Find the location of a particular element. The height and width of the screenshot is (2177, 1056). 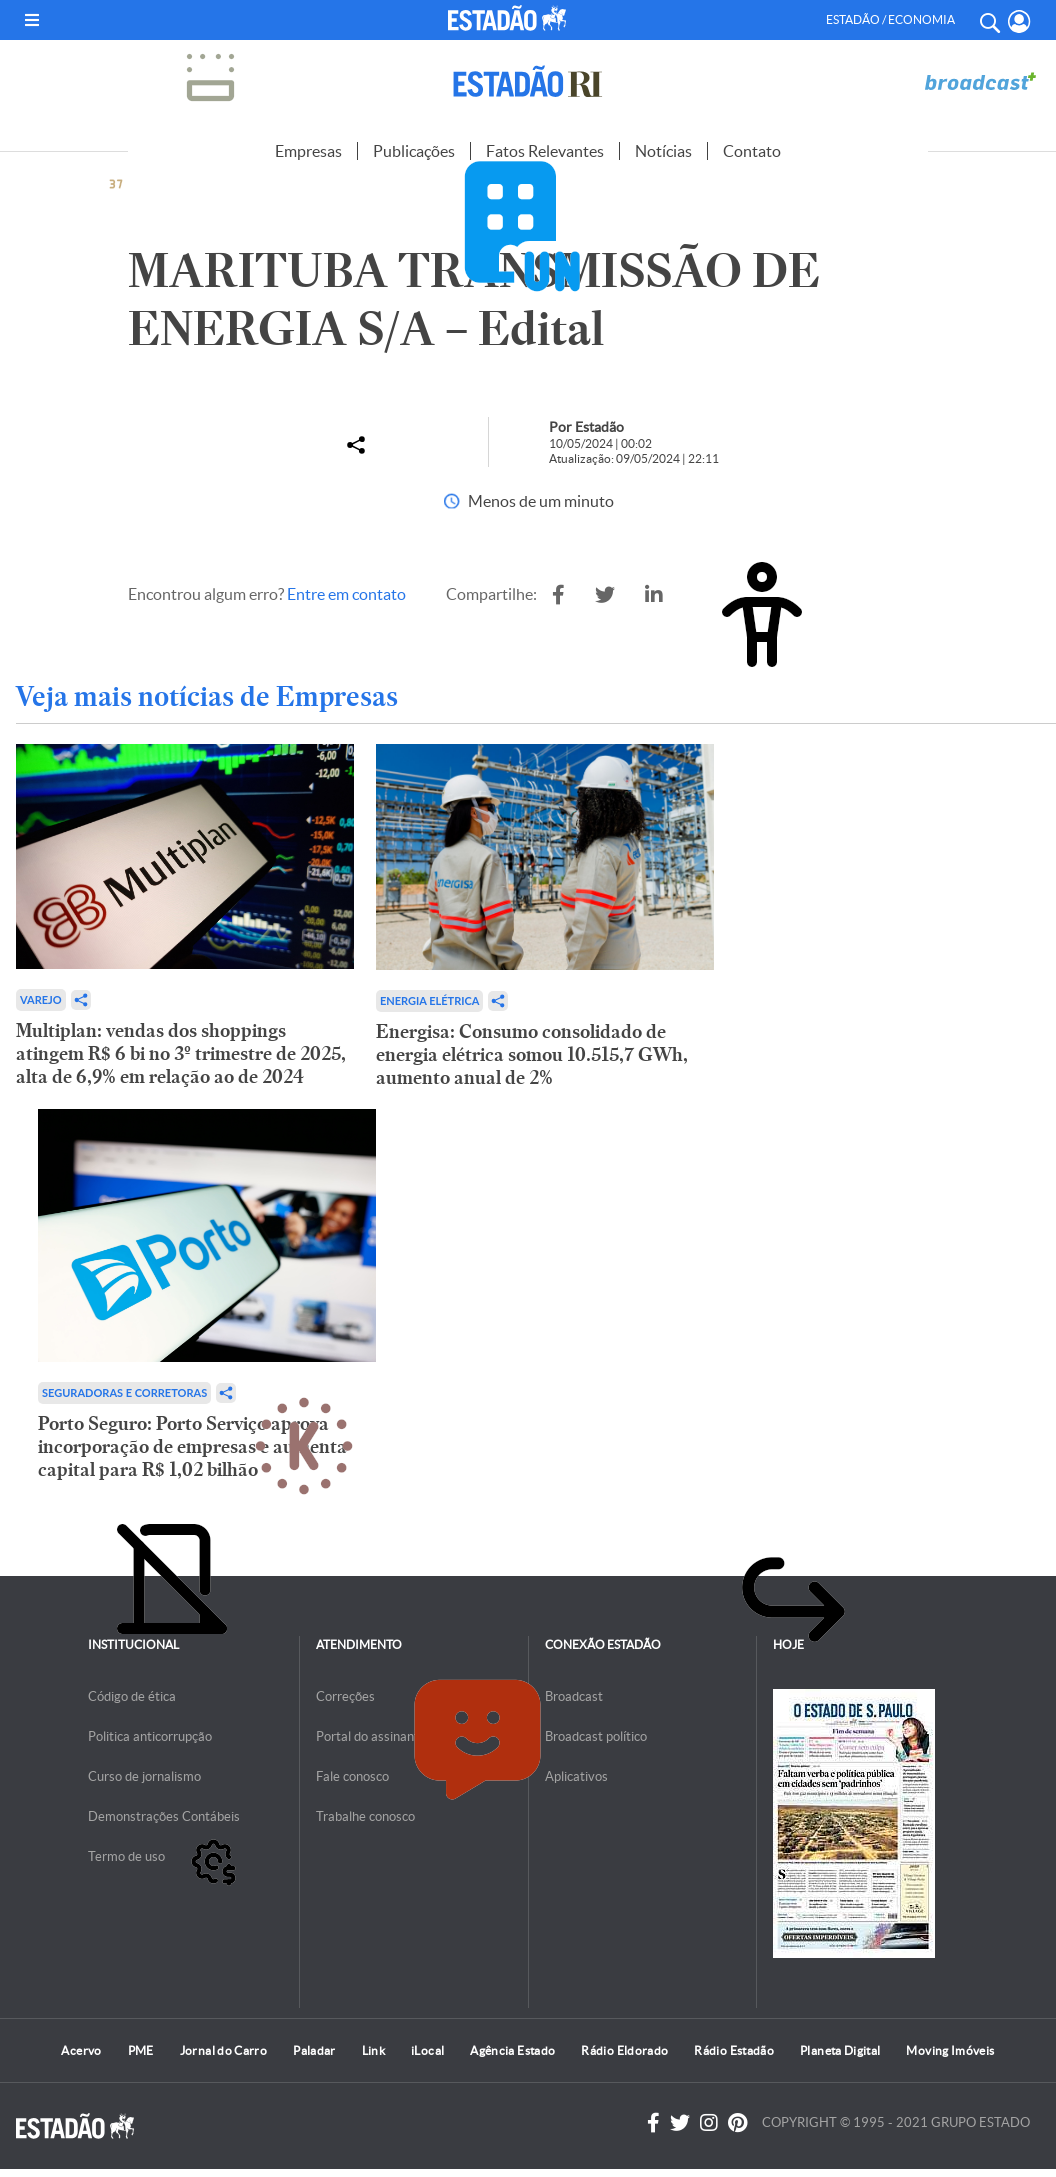

displays the number 37 as a numeric indicator or badge is located at coordinates (116, 184).